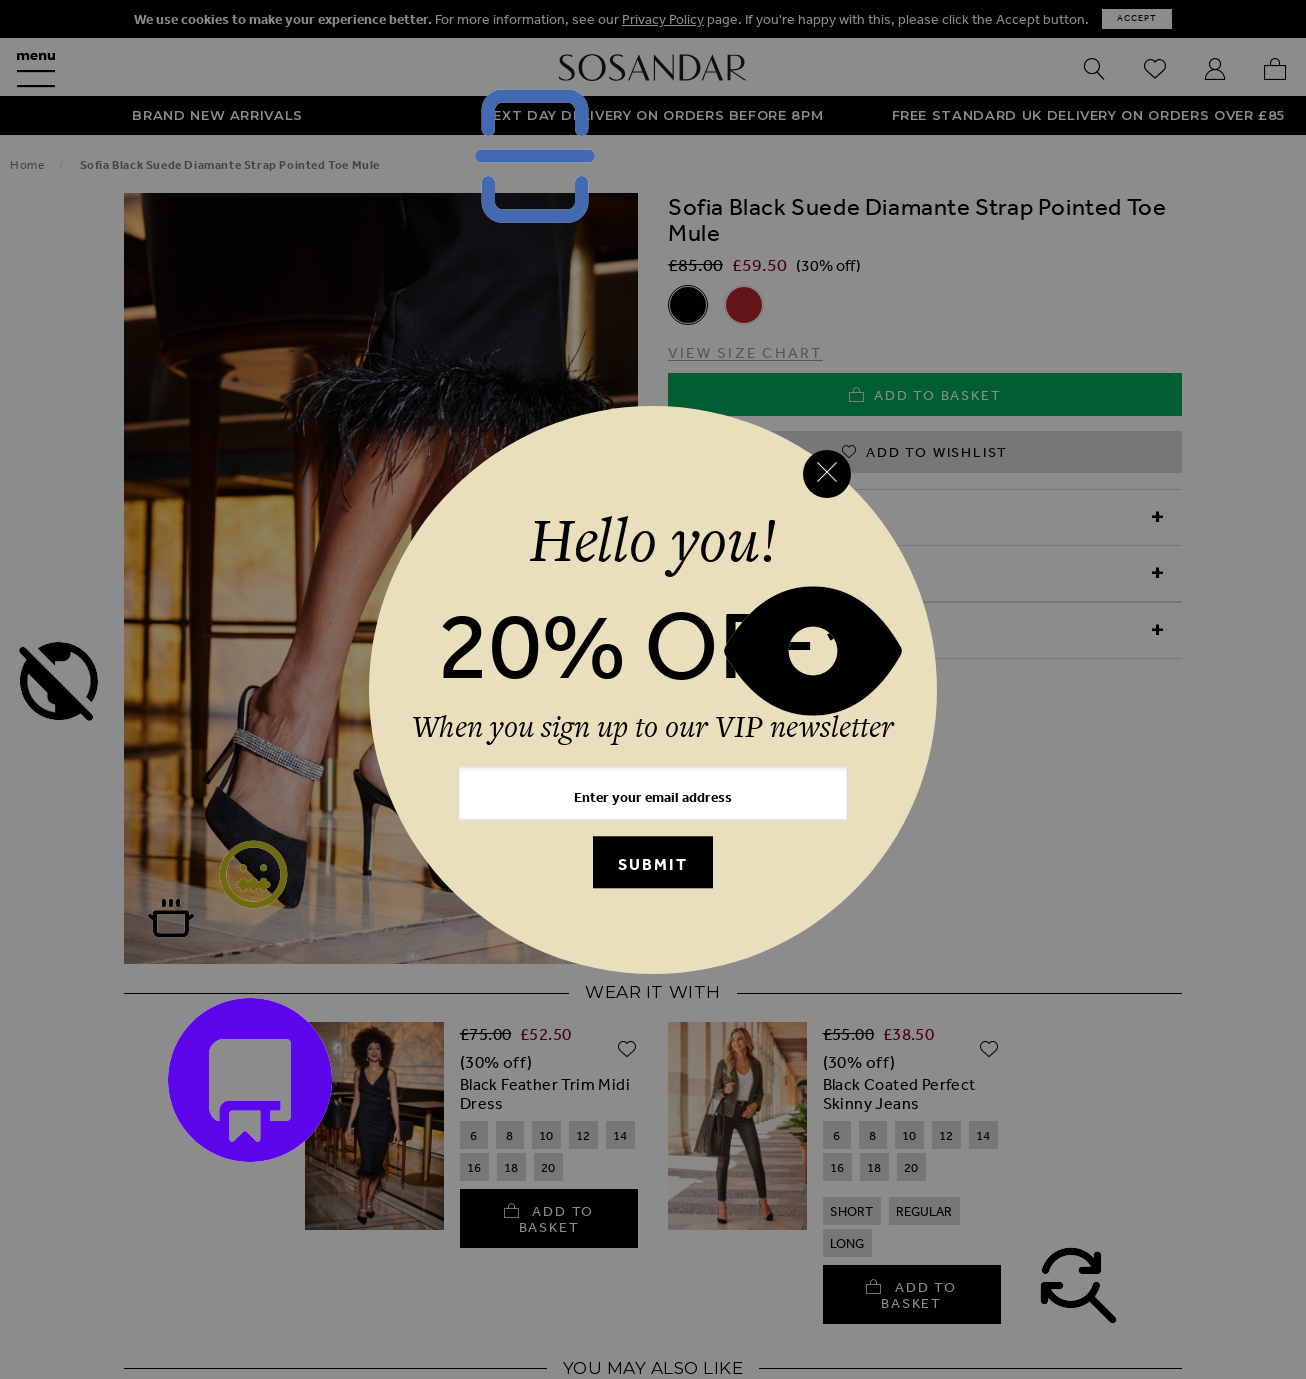  I want to click on view or preview content, so click(813, 651).